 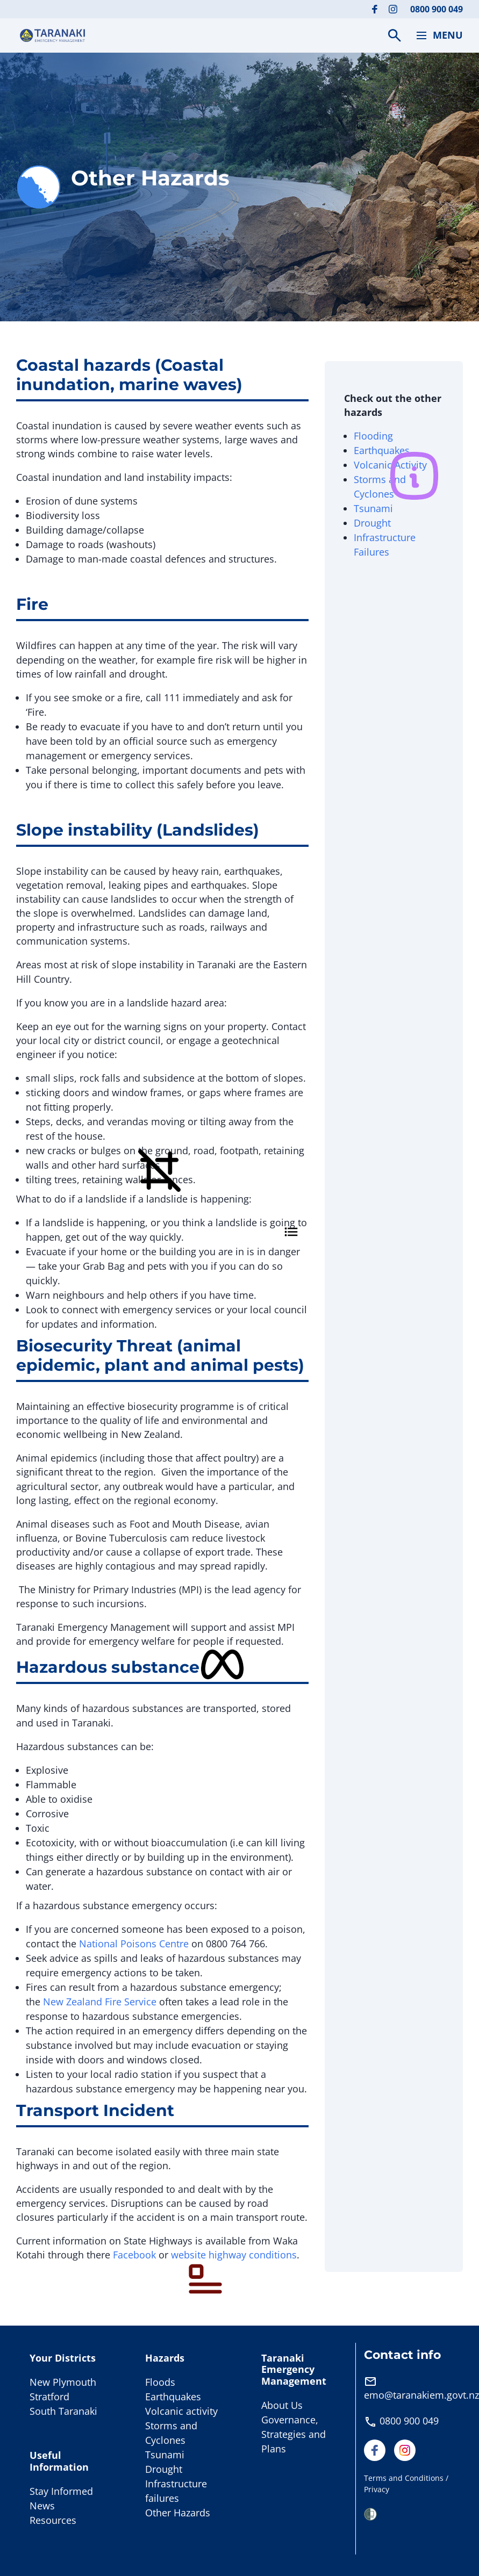 I want to click on Meta company logo, so click(x=222, y=1664).